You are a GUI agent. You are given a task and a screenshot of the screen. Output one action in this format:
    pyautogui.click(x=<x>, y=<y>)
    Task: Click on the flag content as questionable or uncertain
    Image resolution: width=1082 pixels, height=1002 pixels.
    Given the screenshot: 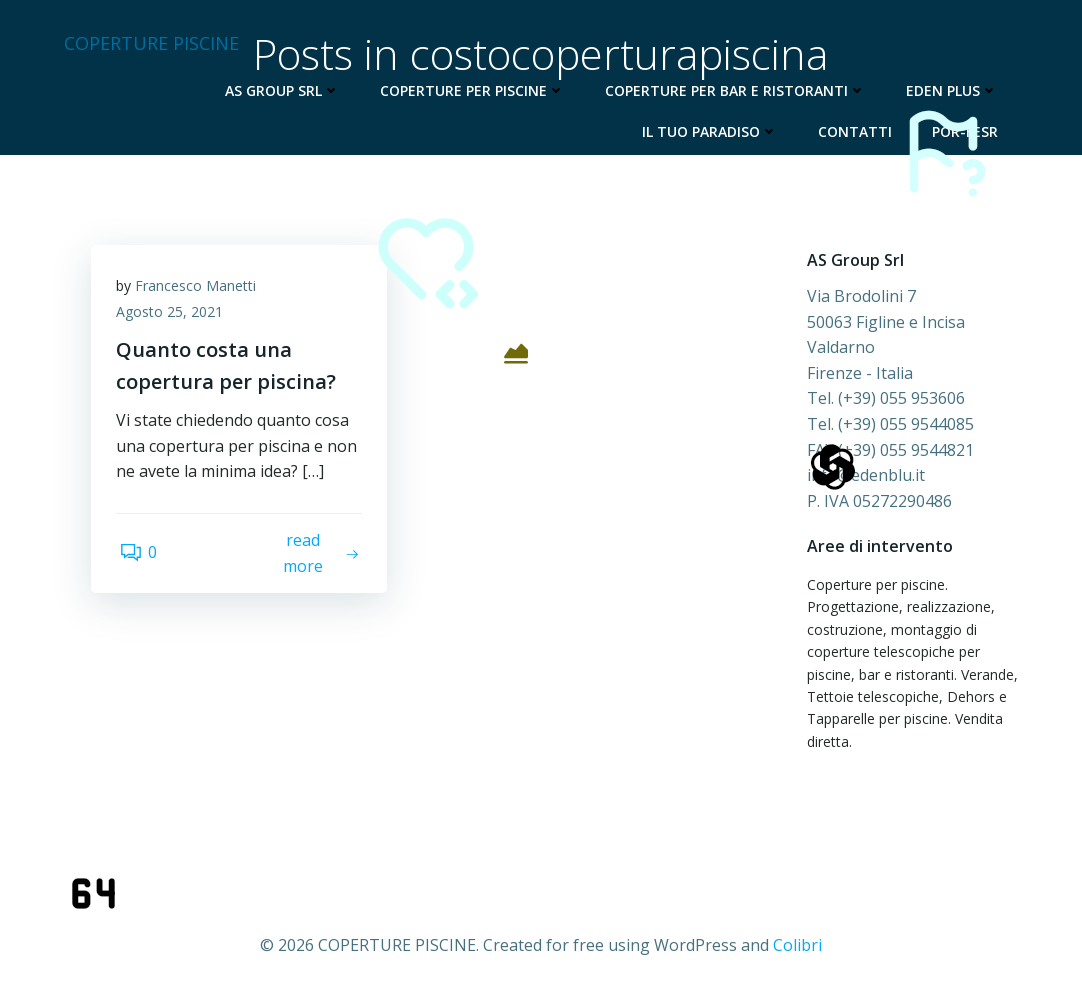 What is the action you would take?
    pyautogui.click(x=943, y=150)
    